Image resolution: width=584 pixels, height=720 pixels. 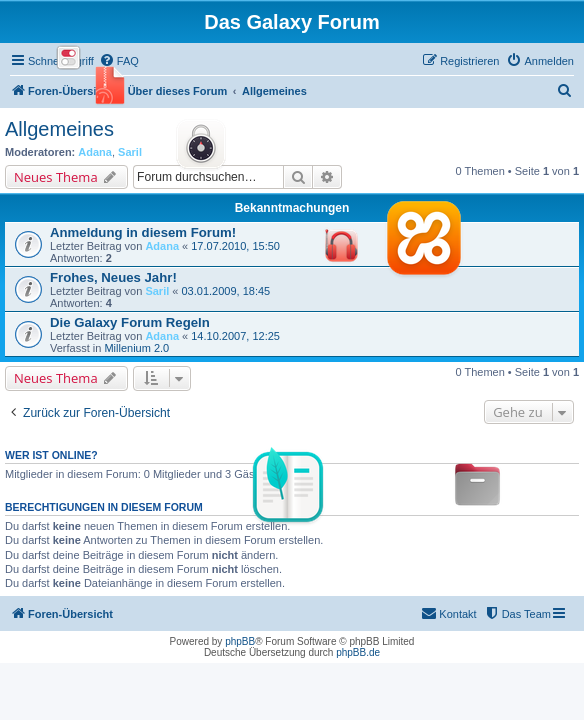 I want to click on open foliate e-book reader app, so click(x=288, y=487).